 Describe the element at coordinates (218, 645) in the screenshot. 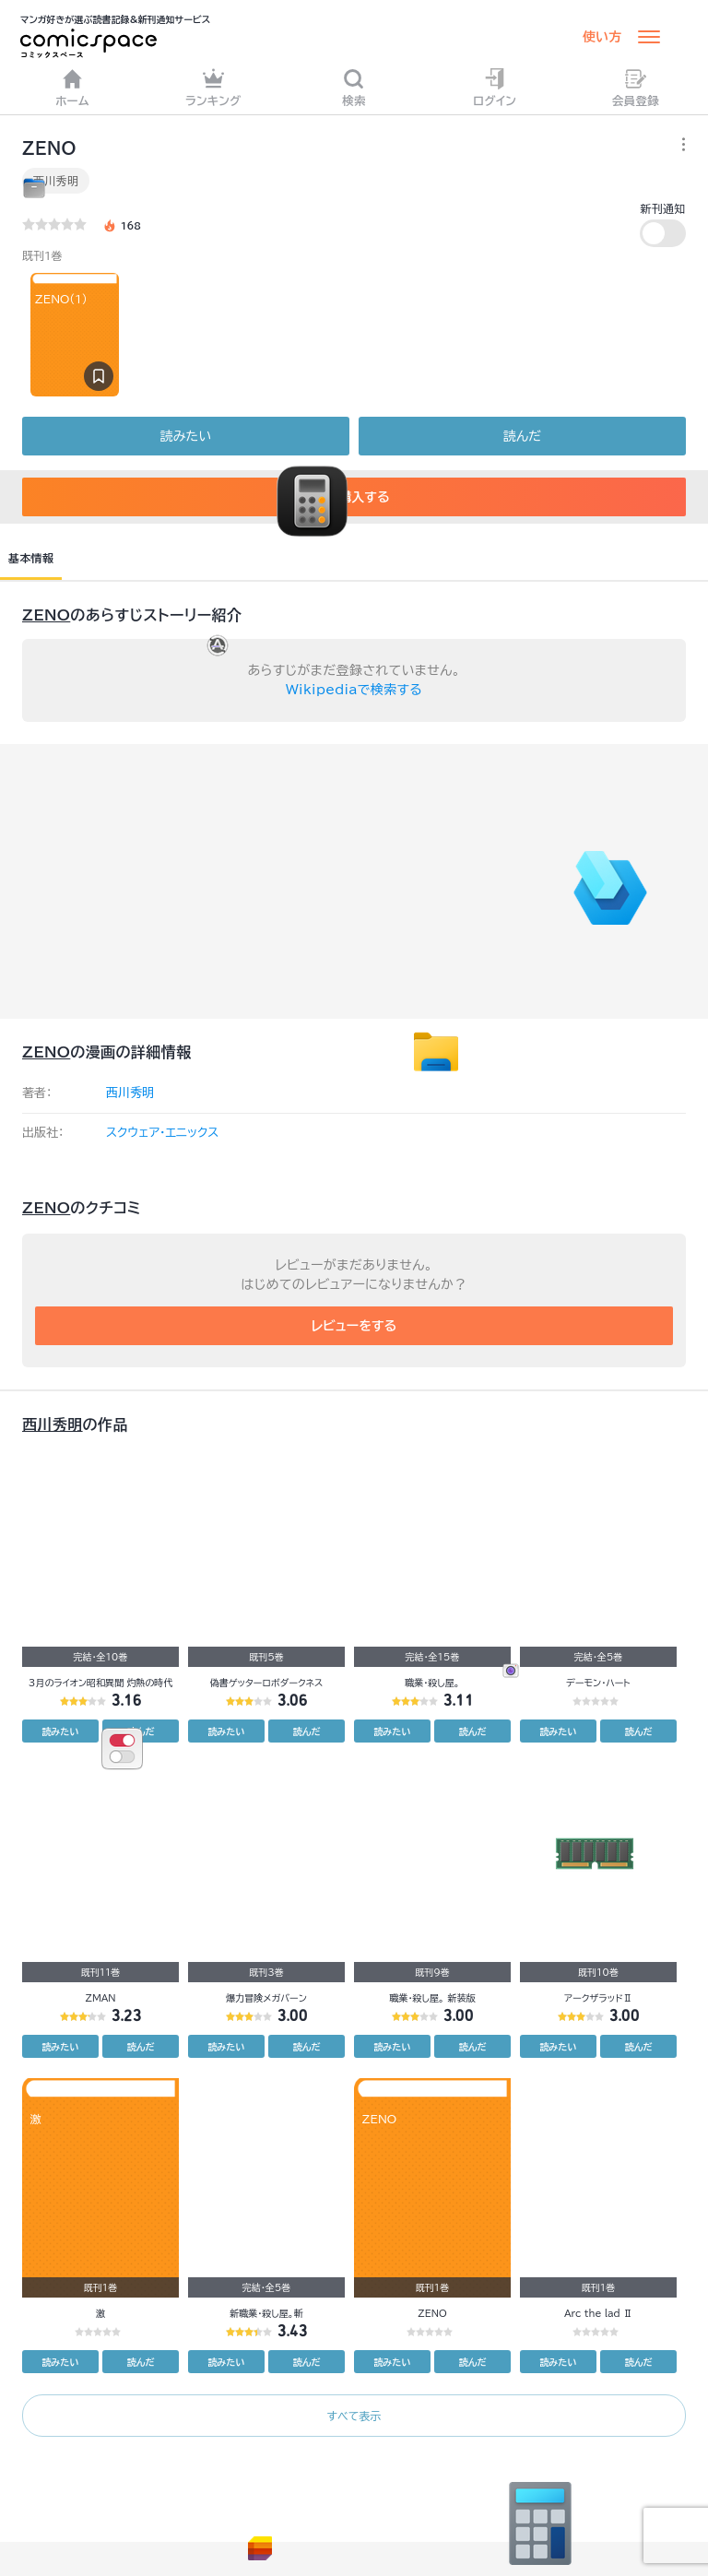

I see `check for and install system updates` at that location.